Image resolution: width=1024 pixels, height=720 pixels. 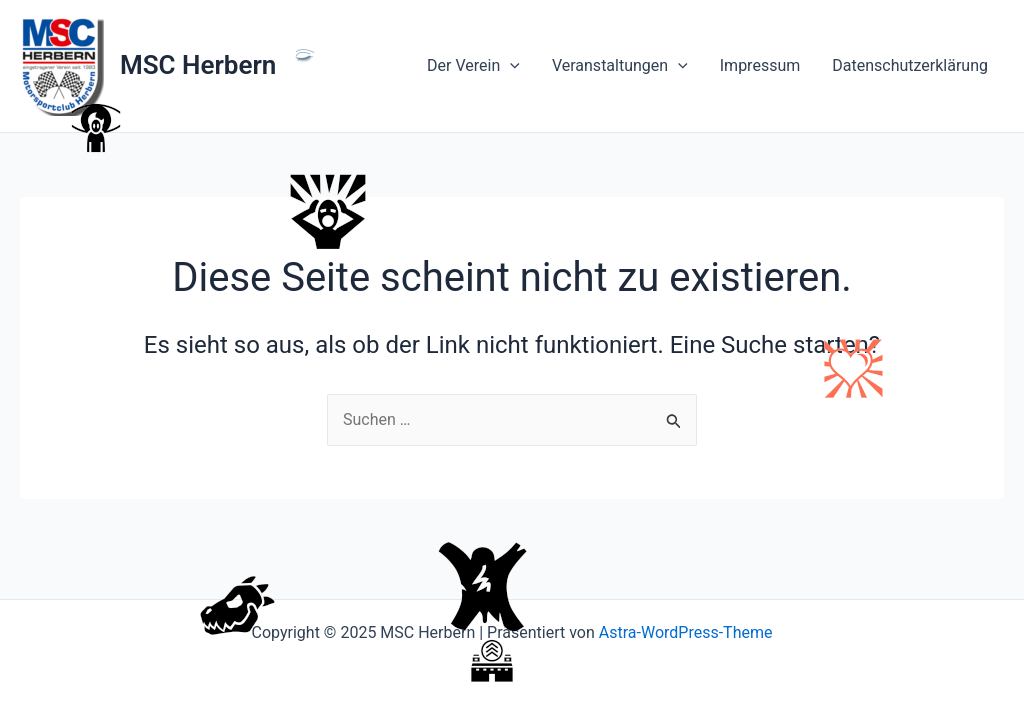 What do you see at coordinates (482, 586) in the screenshot?
I see `select animal hide material or resource` at bounding box center [482, 586].